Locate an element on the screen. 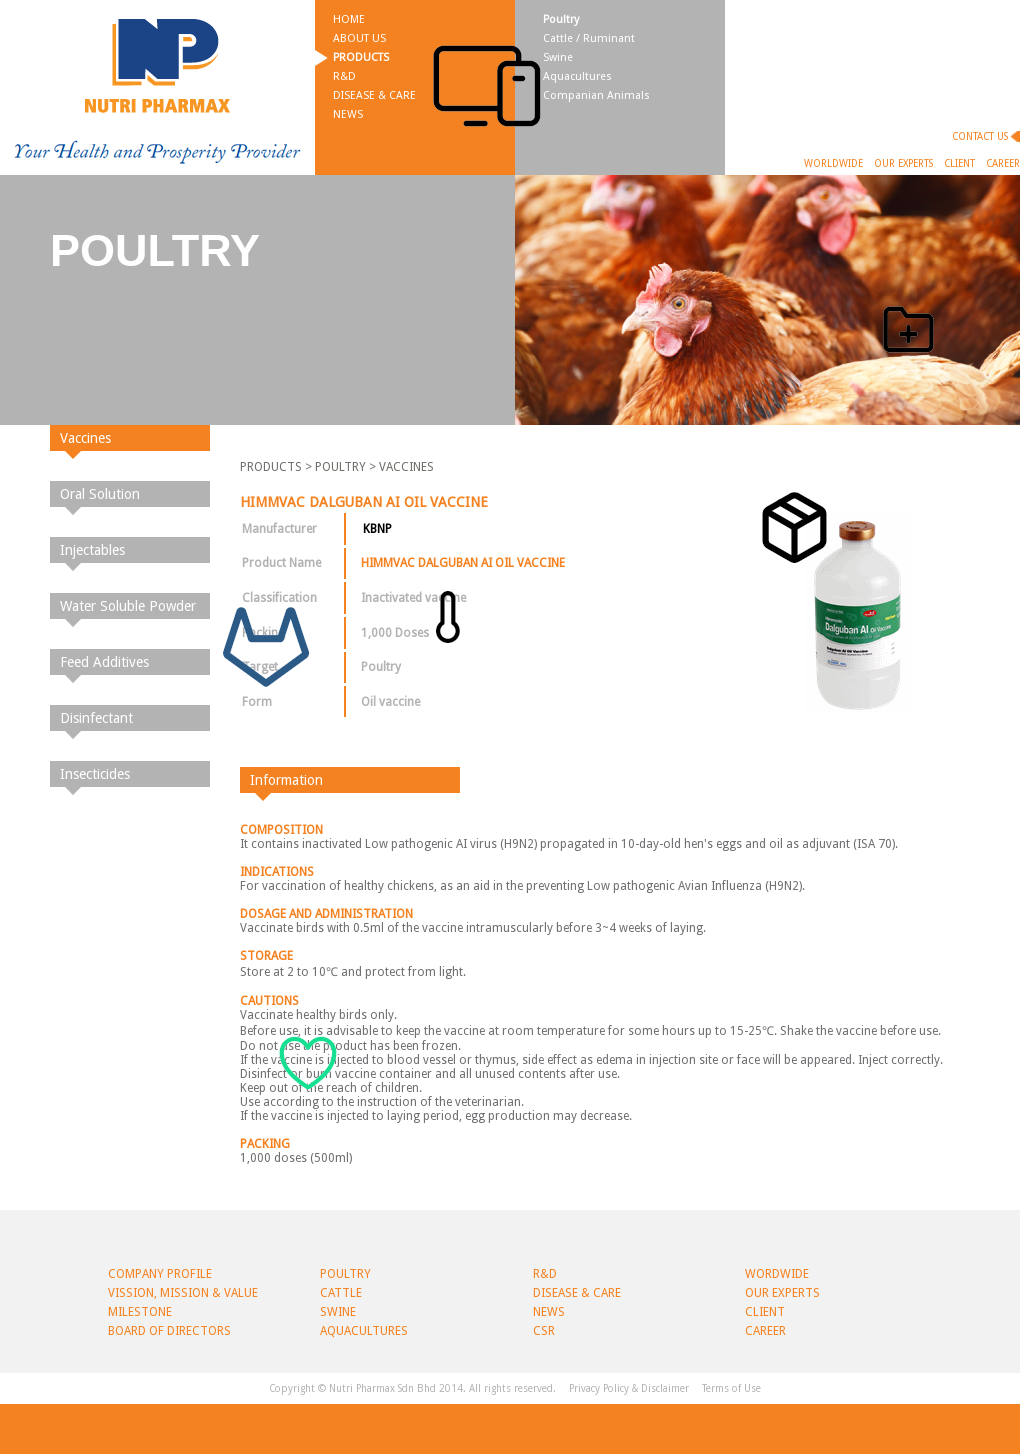 Image resolution: width=1020 pixels, height=1454 pixels. create a new folder is located at coordinates (908, 329).